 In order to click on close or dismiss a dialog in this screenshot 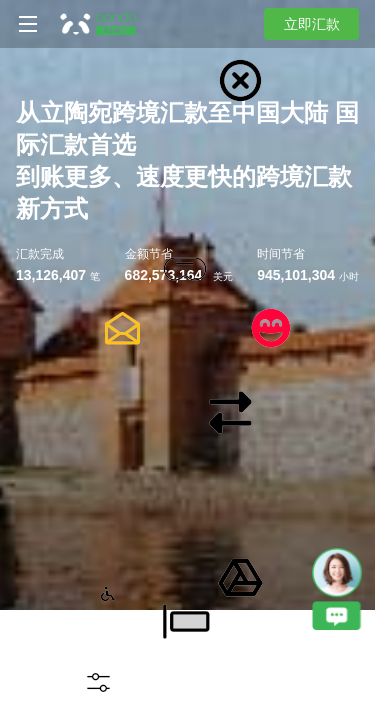, I will do `click(240, 80)`.